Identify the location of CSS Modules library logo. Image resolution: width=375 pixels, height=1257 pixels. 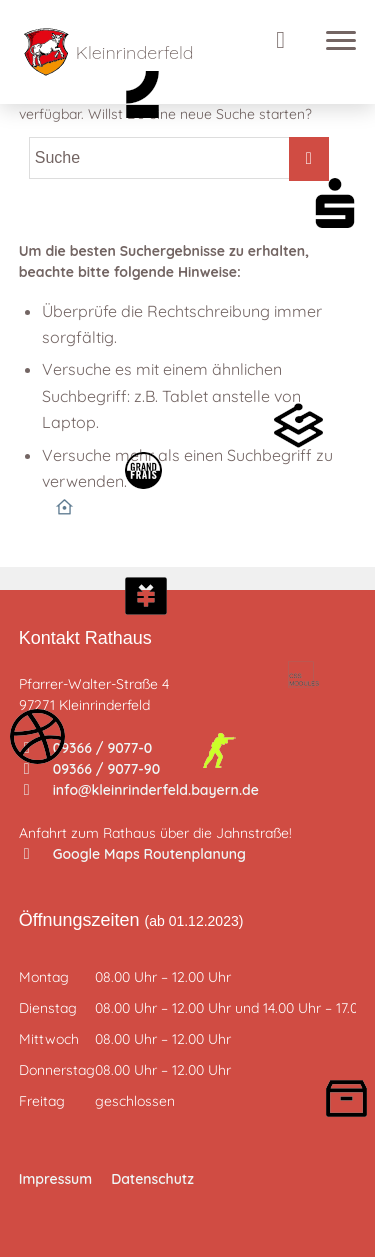
(303, 674).